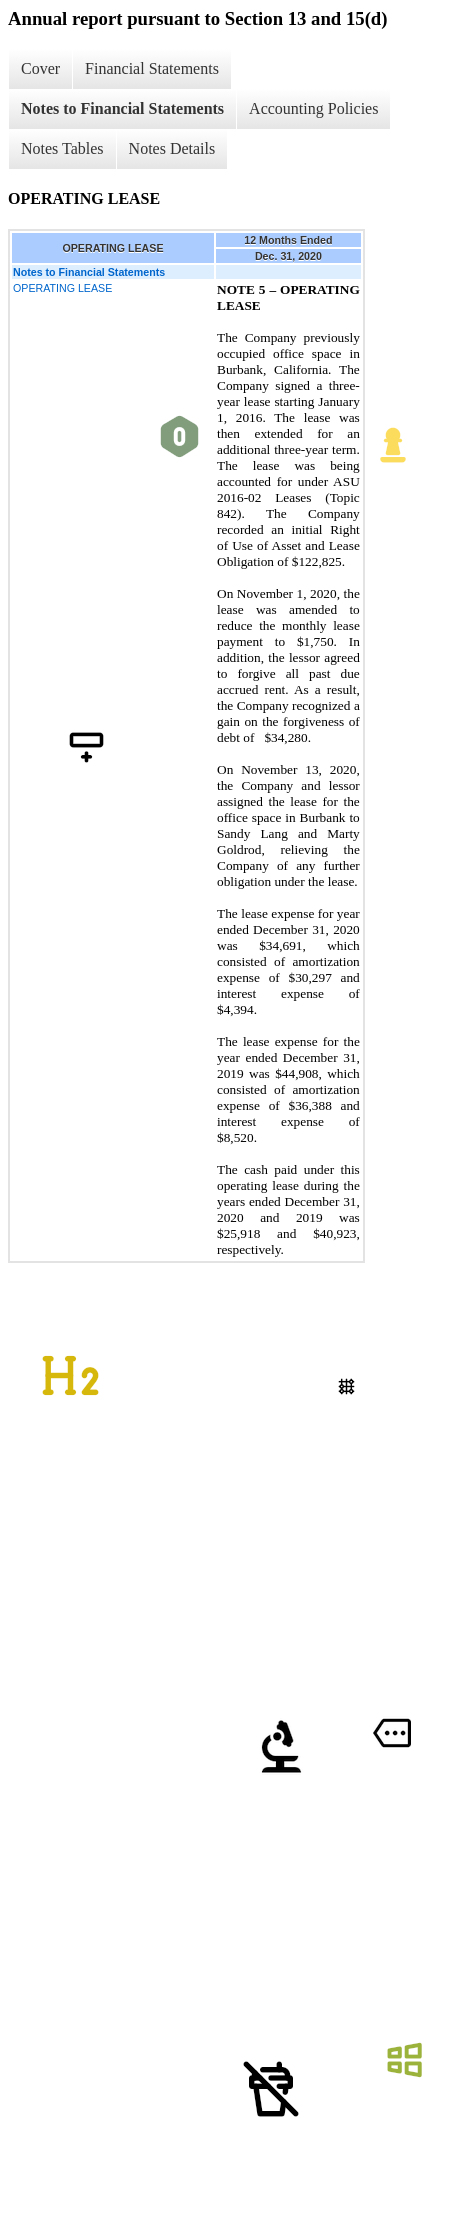 Image resolution: width=462 pixels, height=2239 pixels. Describe the element at coordinates (346, 1386) in the screenshot. I see `view data points on a grid chart` at that location.